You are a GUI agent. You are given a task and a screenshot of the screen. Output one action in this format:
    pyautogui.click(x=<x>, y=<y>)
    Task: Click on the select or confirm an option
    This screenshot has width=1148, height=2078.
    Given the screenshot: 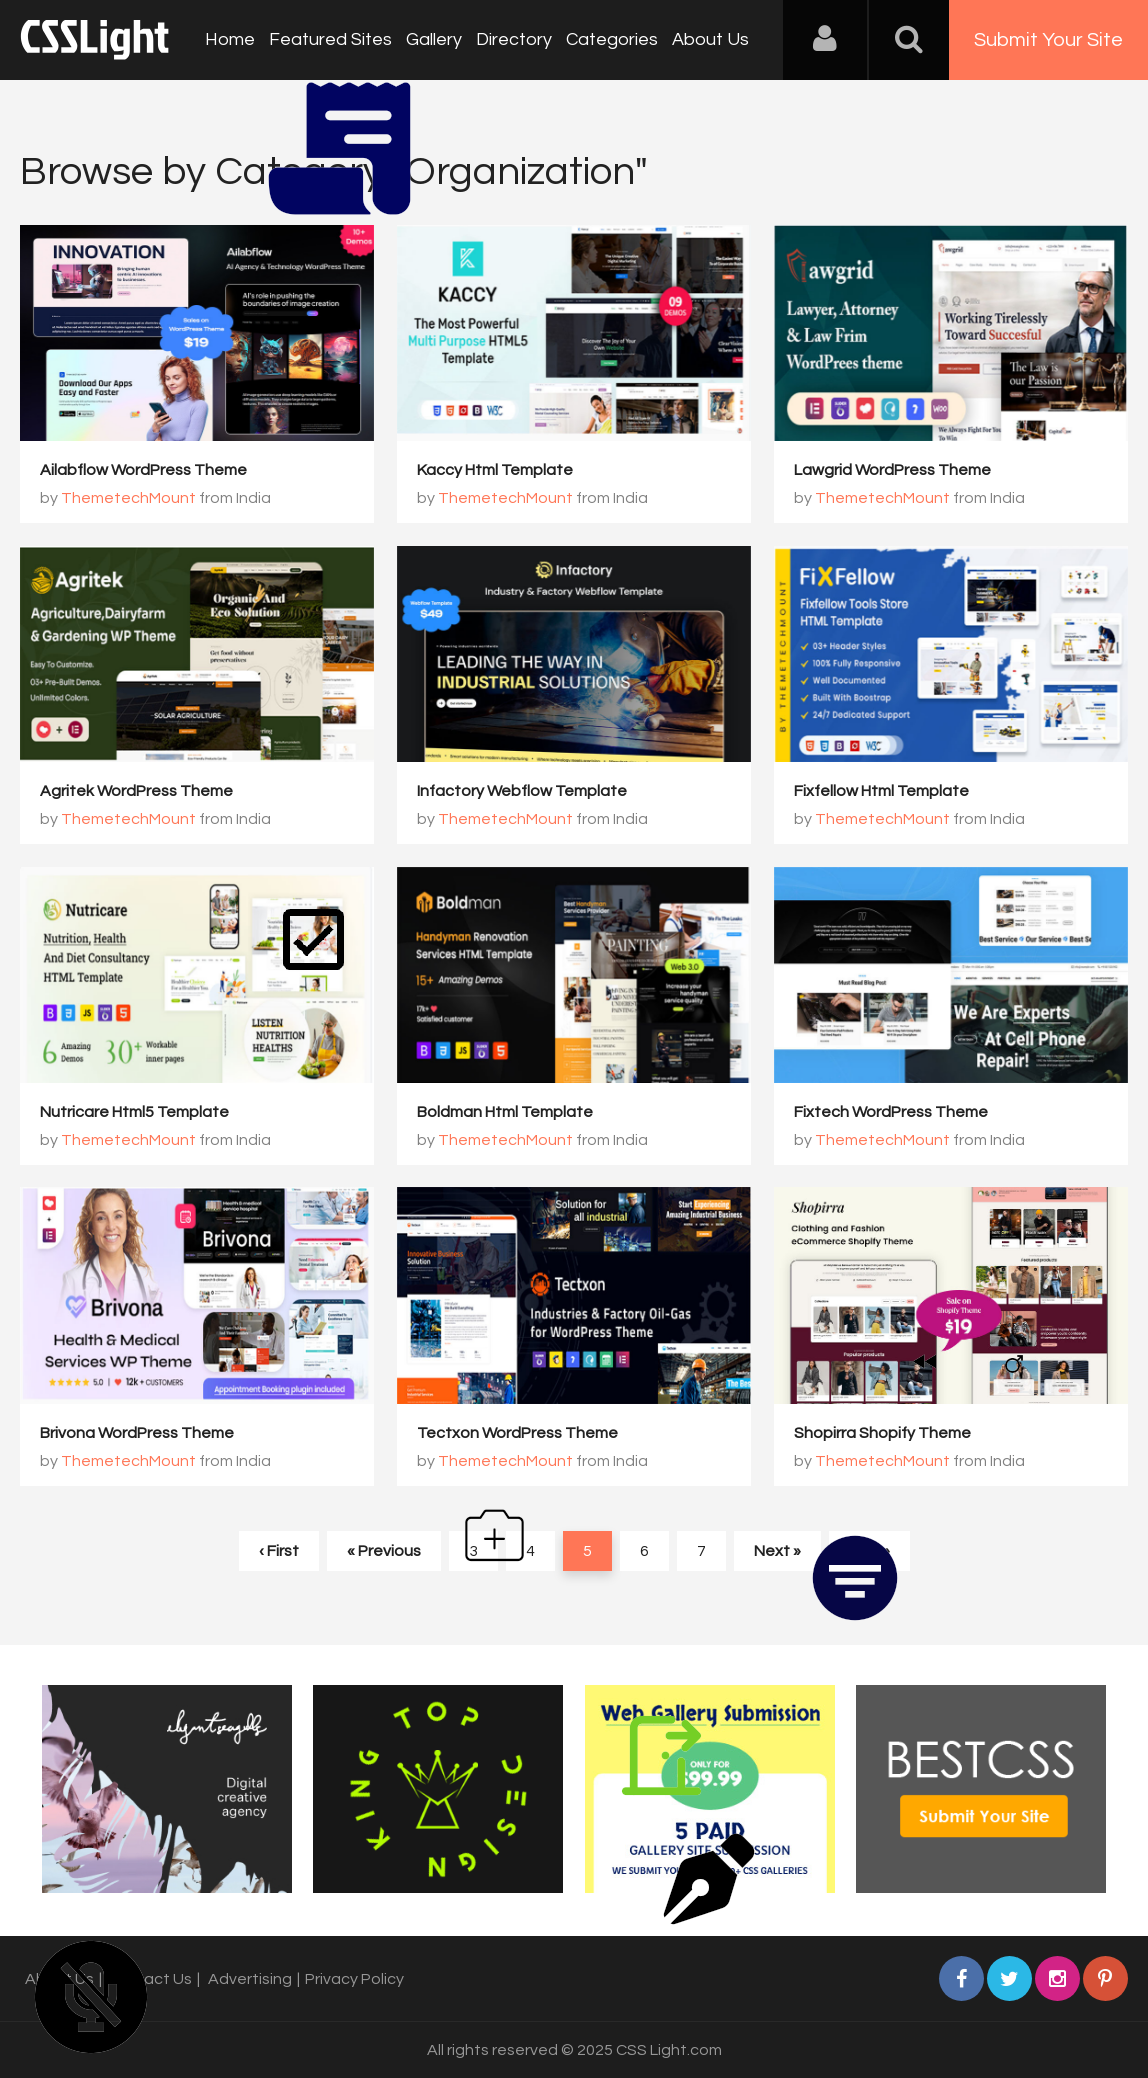 What is the action you would take?
    pyautogui.click(x=313, y=939)
    